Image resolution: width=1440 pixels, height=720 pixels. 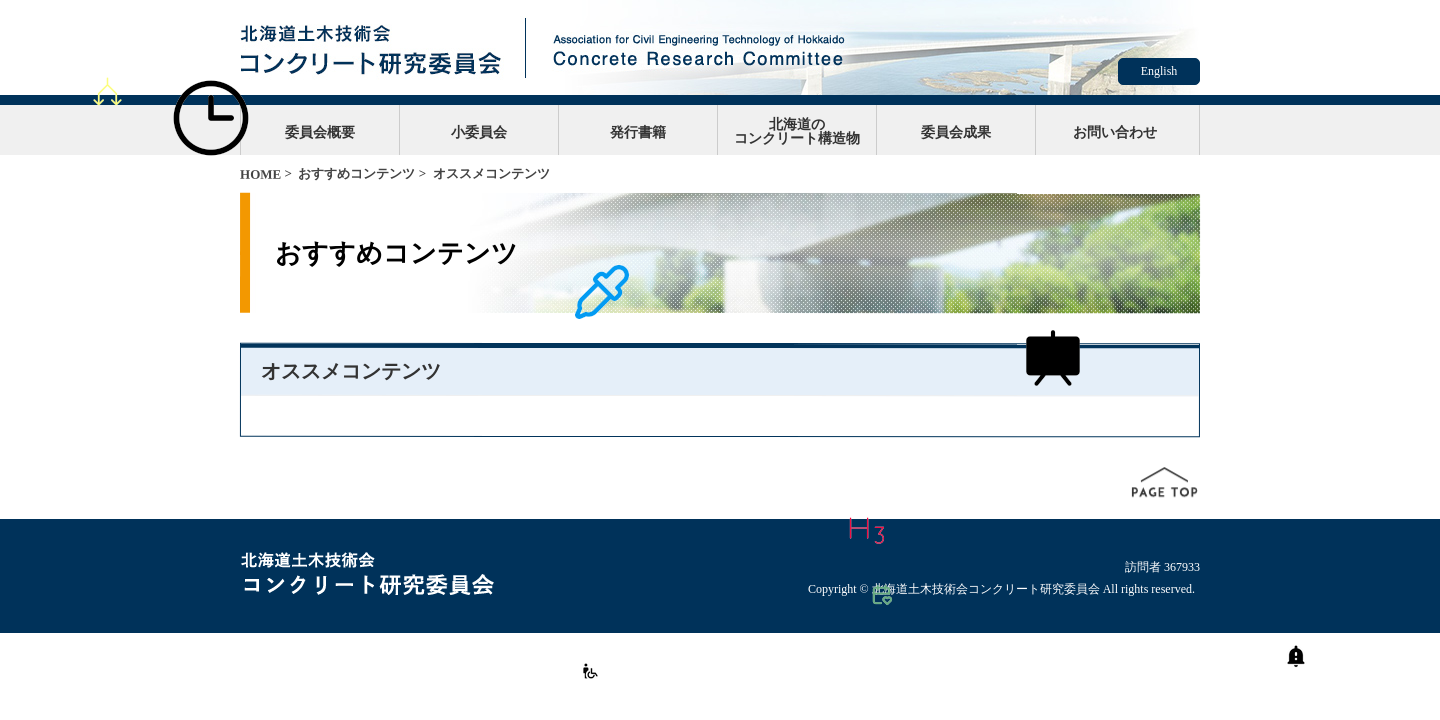 I want to click on pick a color from the screen, so click(x=602, y=292).